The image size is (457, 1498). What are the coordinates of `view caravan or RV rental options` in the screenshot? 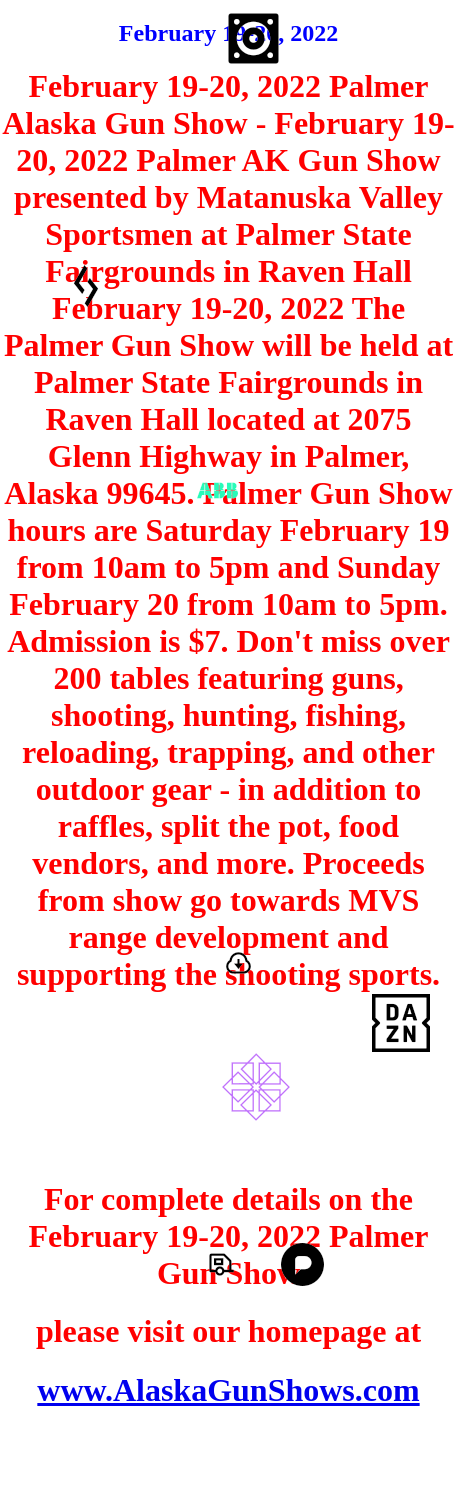 It's located at (221, 1264).